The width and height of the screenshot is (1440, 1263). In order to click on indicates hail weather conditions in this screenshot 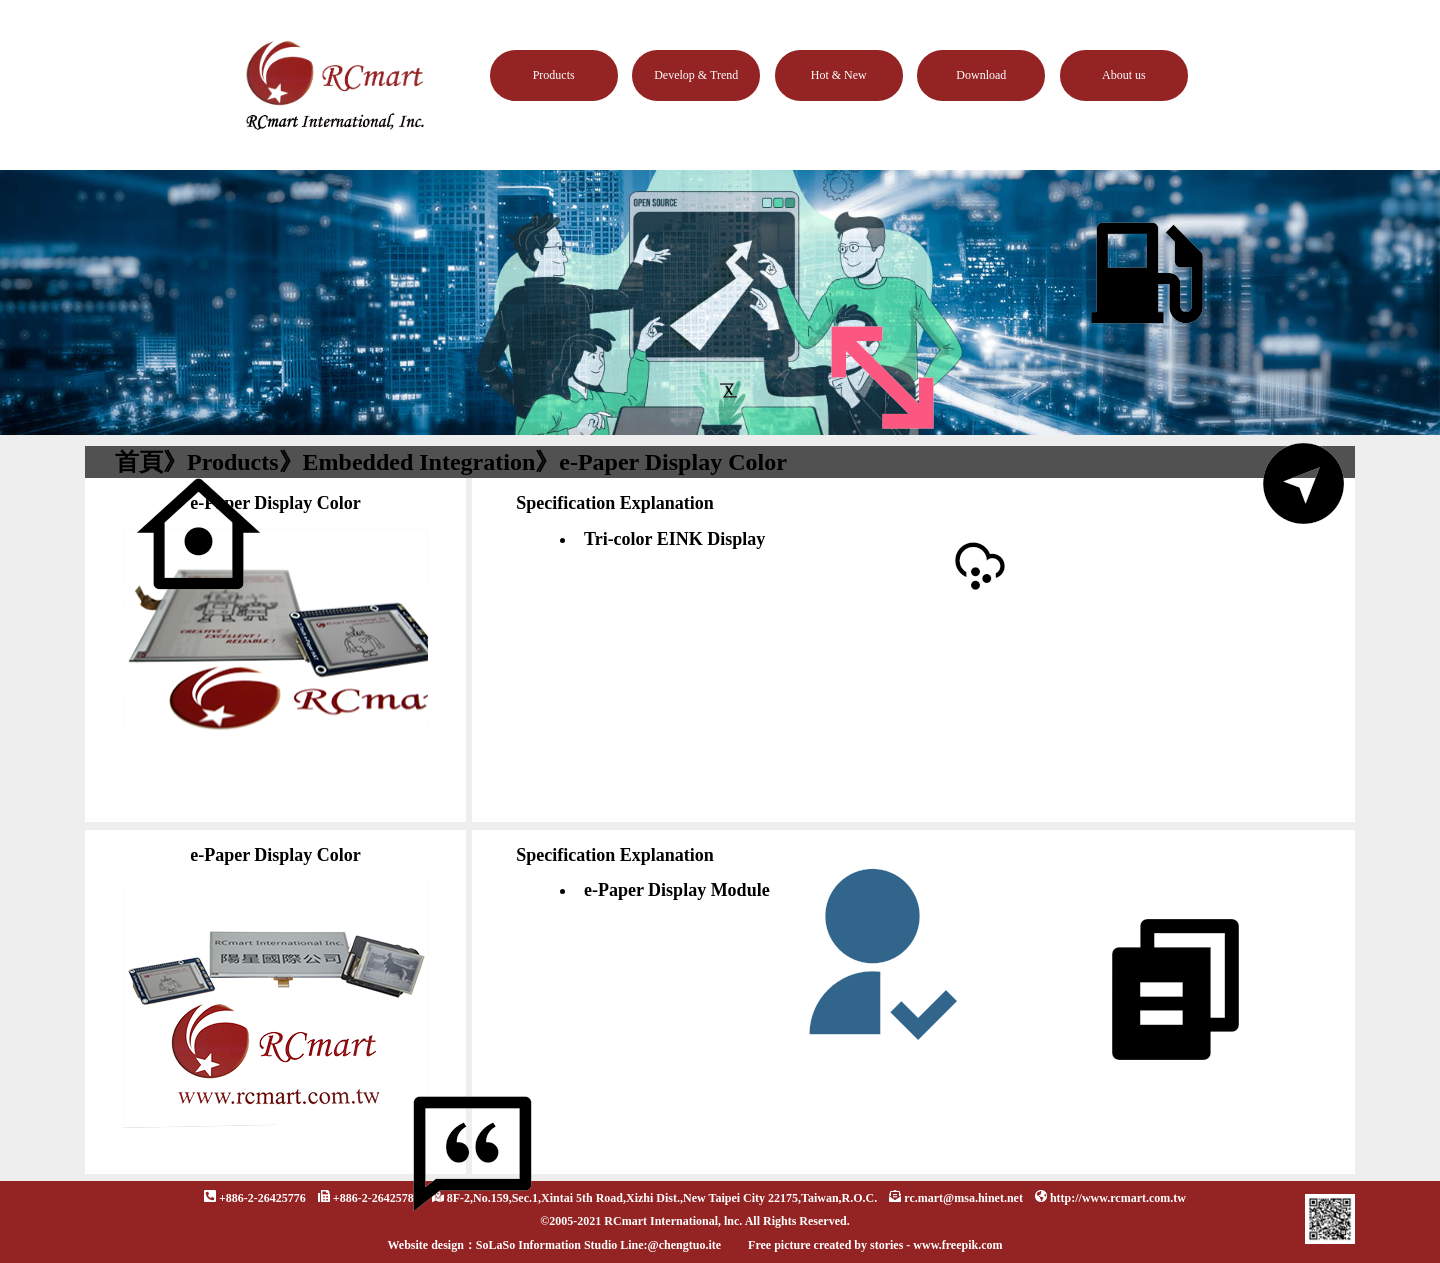, I will do `click(980, 565)`.